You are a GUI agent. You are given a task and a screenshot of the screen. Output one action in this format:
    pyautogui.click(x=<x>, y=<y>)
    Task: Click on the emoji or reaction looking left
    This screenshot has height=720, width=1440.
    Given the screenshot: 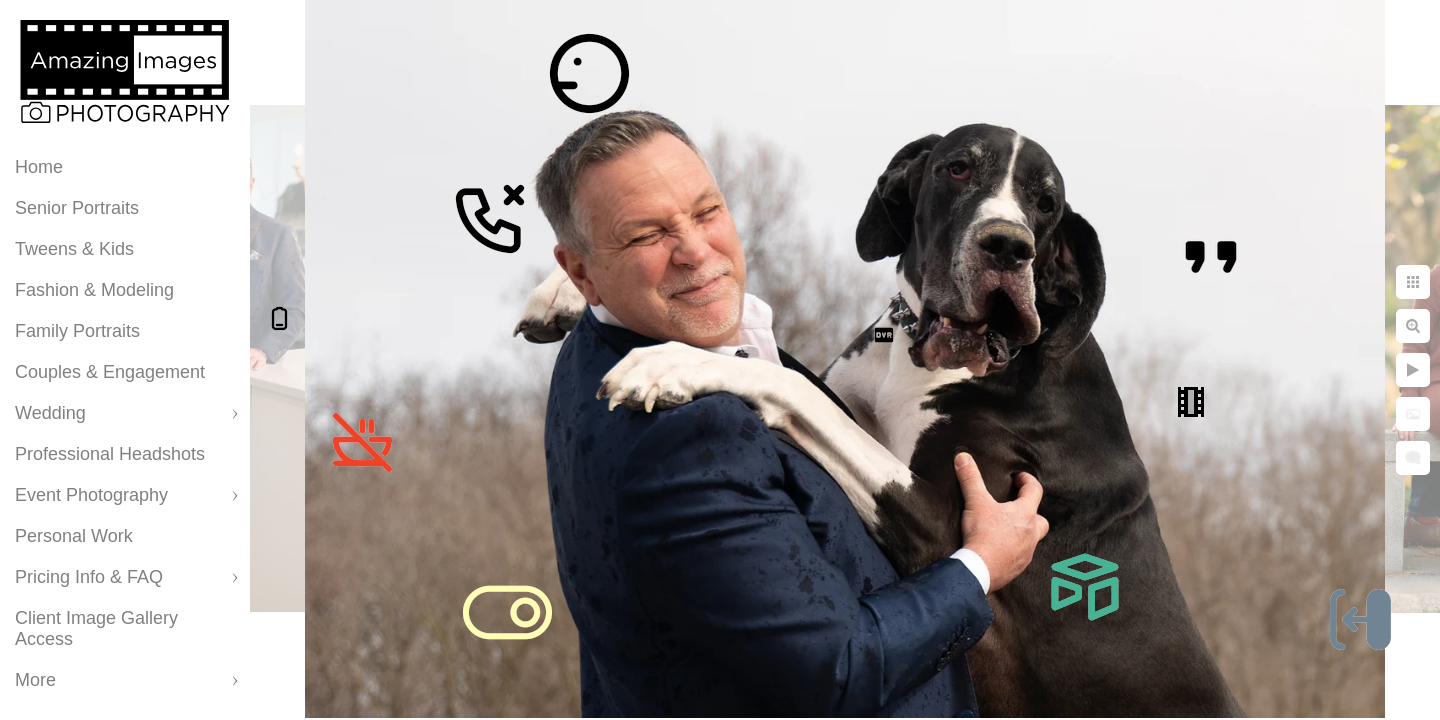 What is the action you would take?
    pyautogui.click(x=589, y=73)
    